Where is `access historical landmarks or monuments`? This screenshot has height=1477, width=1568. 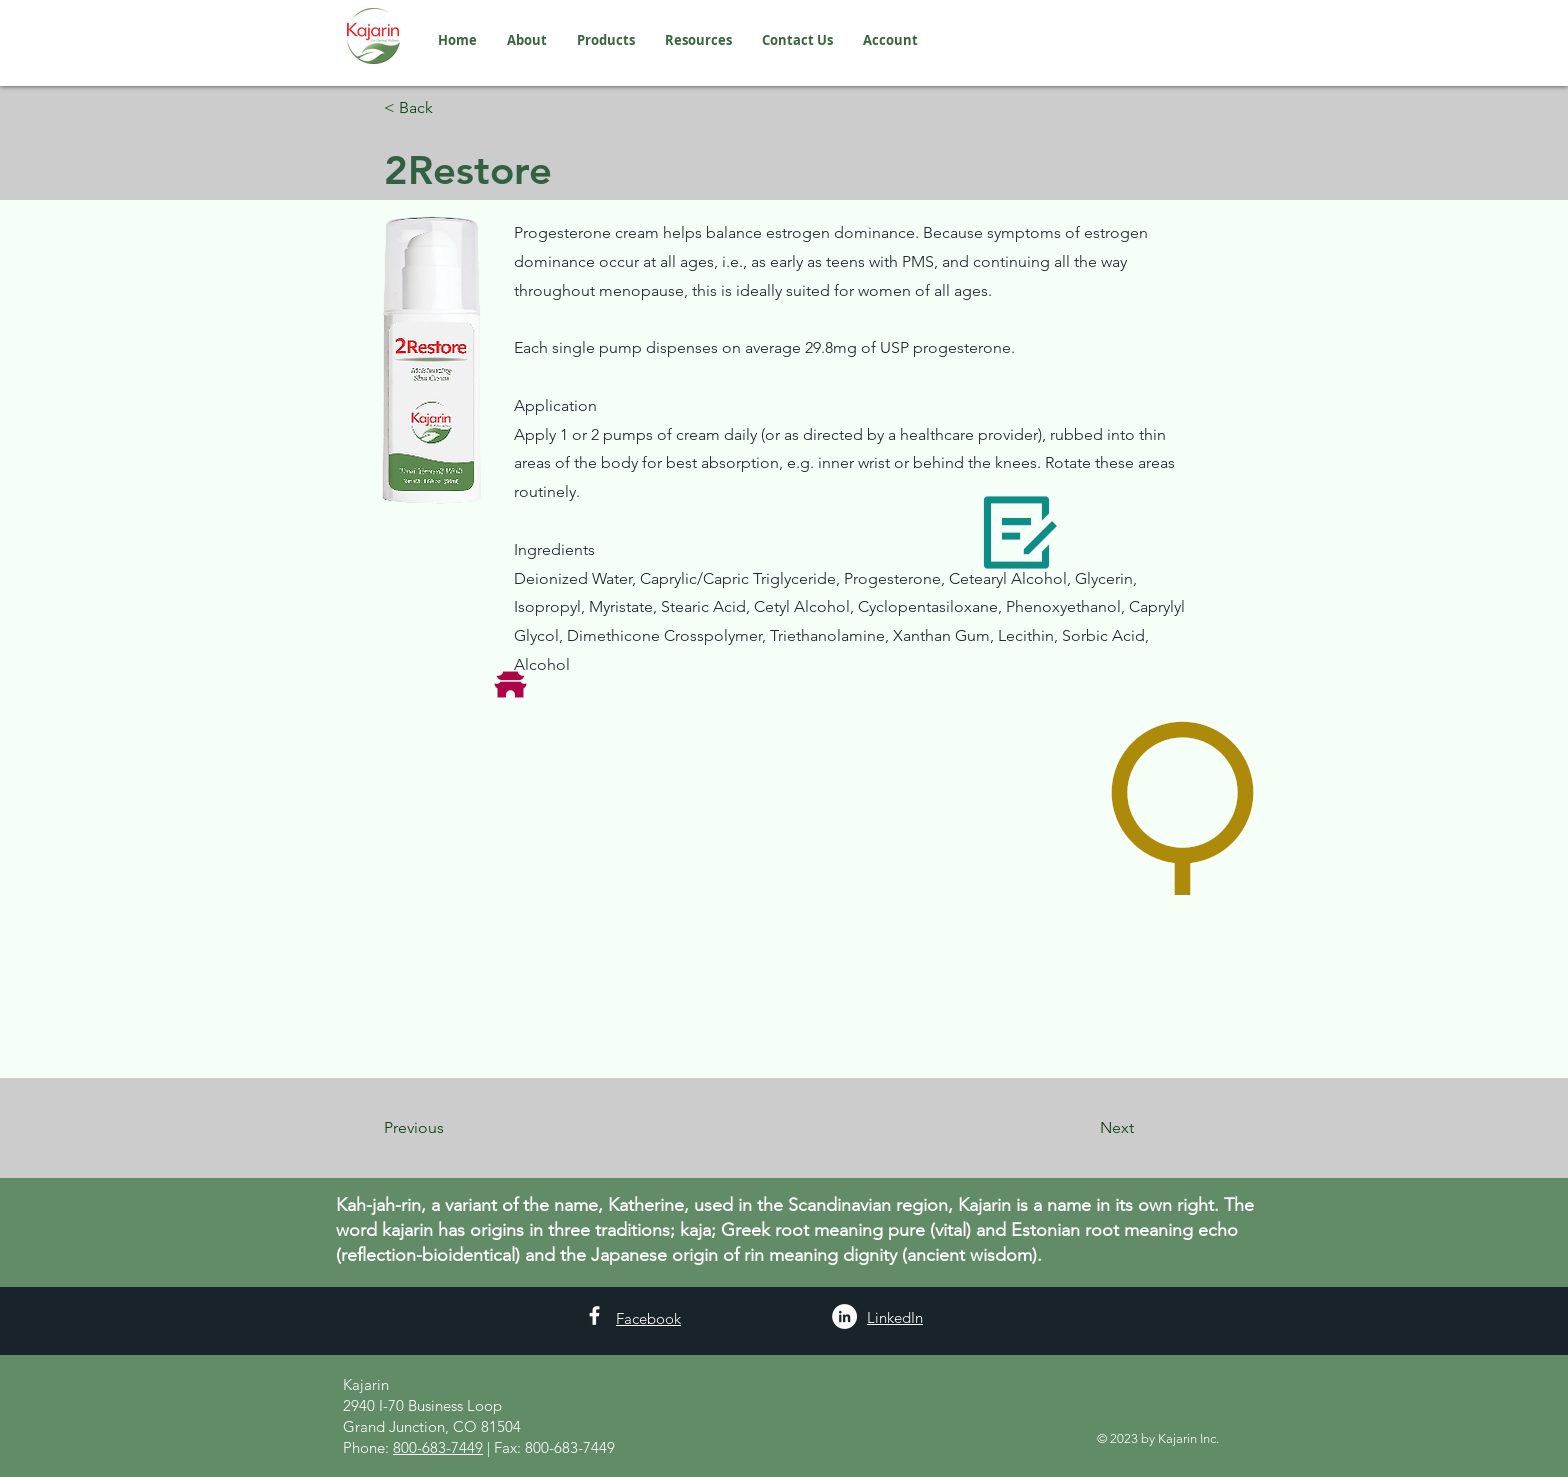 access historical landmarks or monuments is located at coordinates (510, 684).